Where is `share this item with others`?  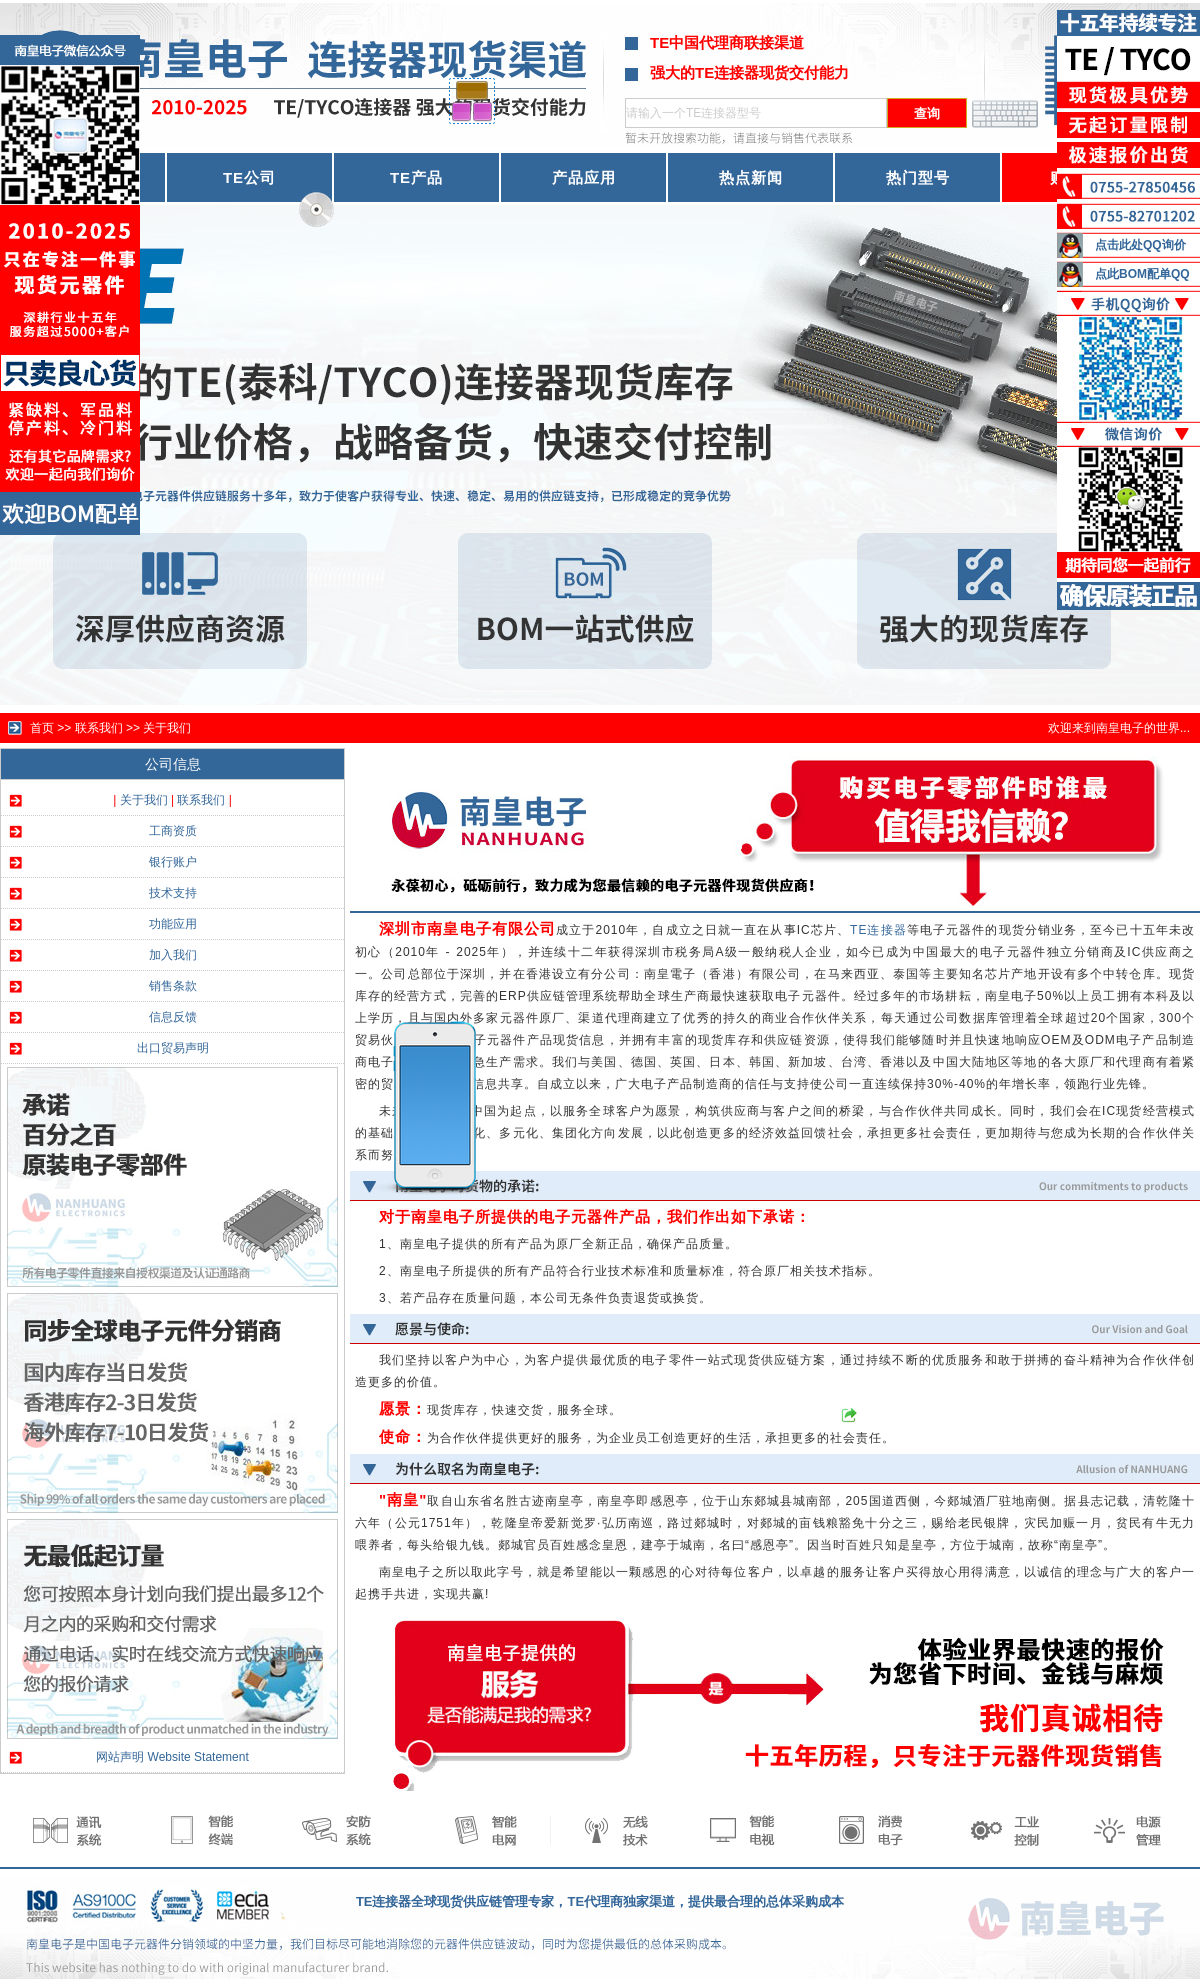 share this item with others is located at coordinates (849, 1415).